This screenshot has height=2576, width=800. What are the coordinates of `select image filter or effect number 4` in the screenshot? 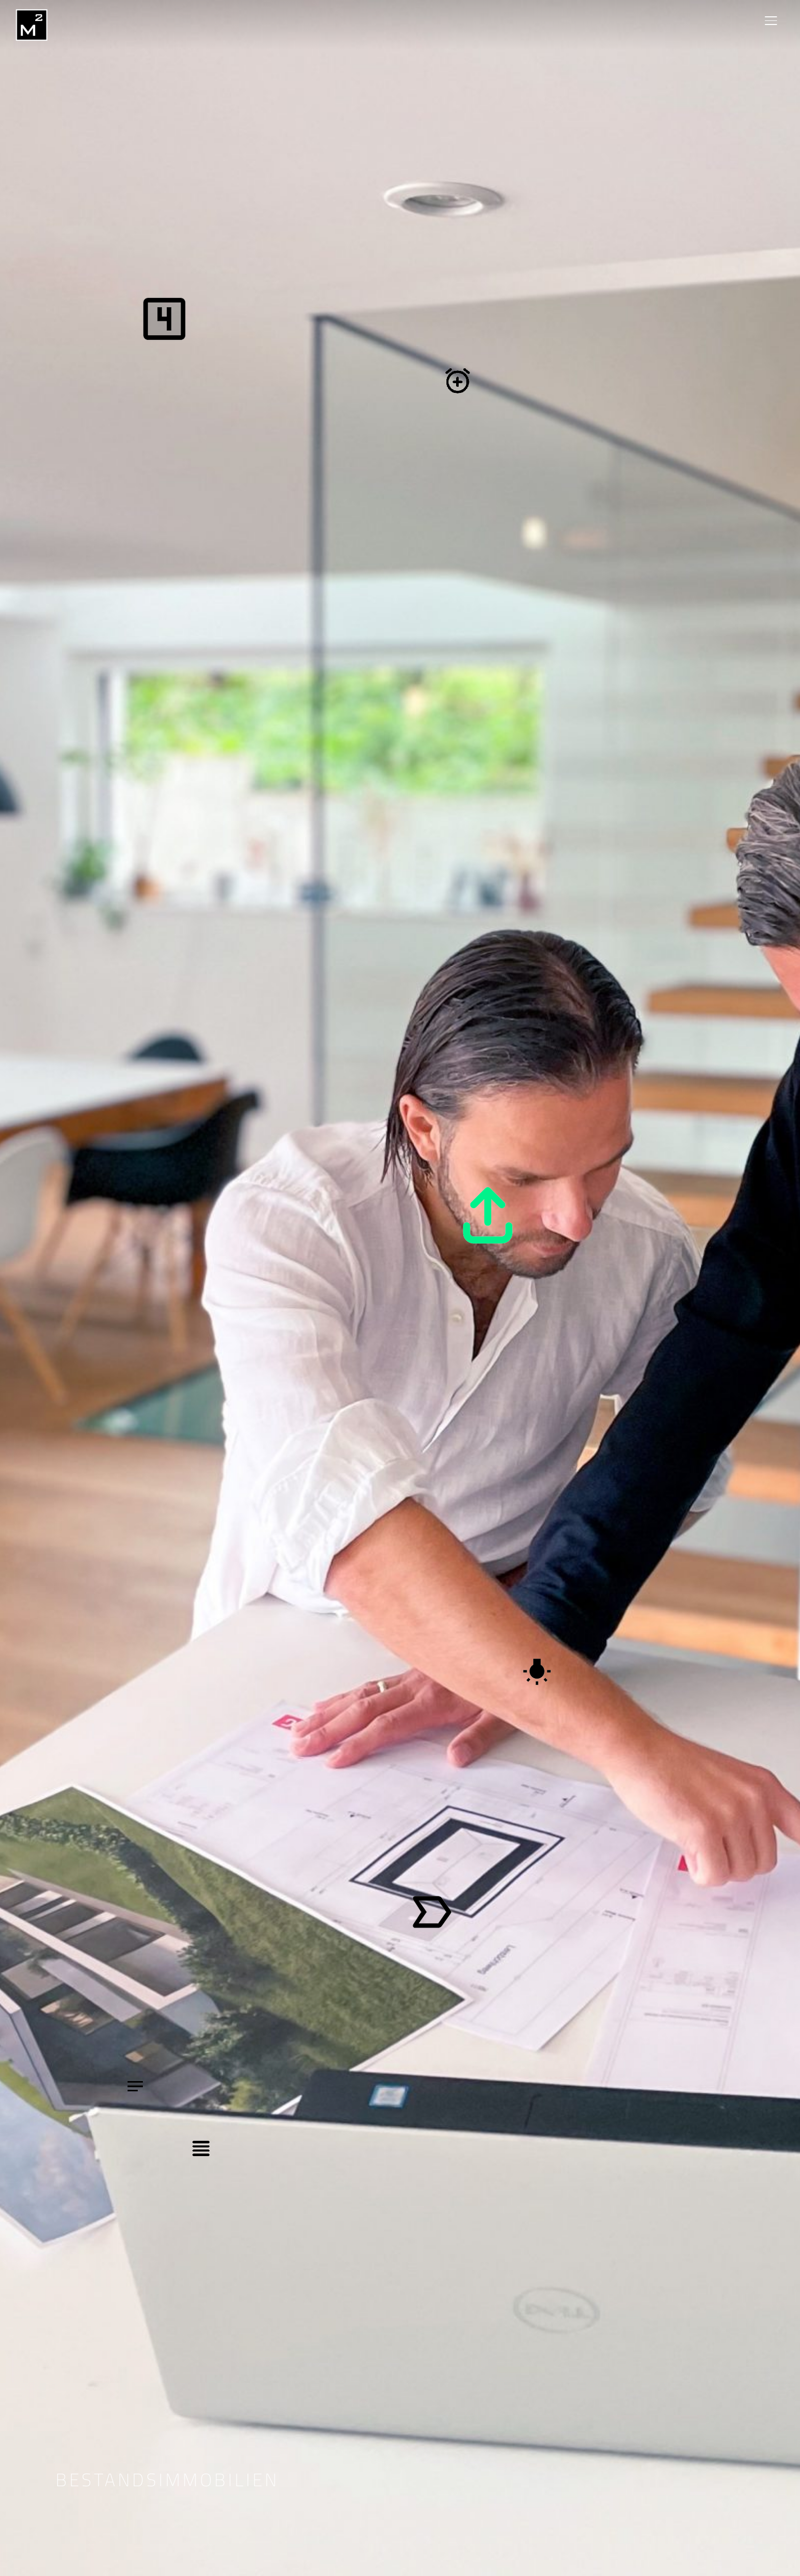 It's located at (164, 319).